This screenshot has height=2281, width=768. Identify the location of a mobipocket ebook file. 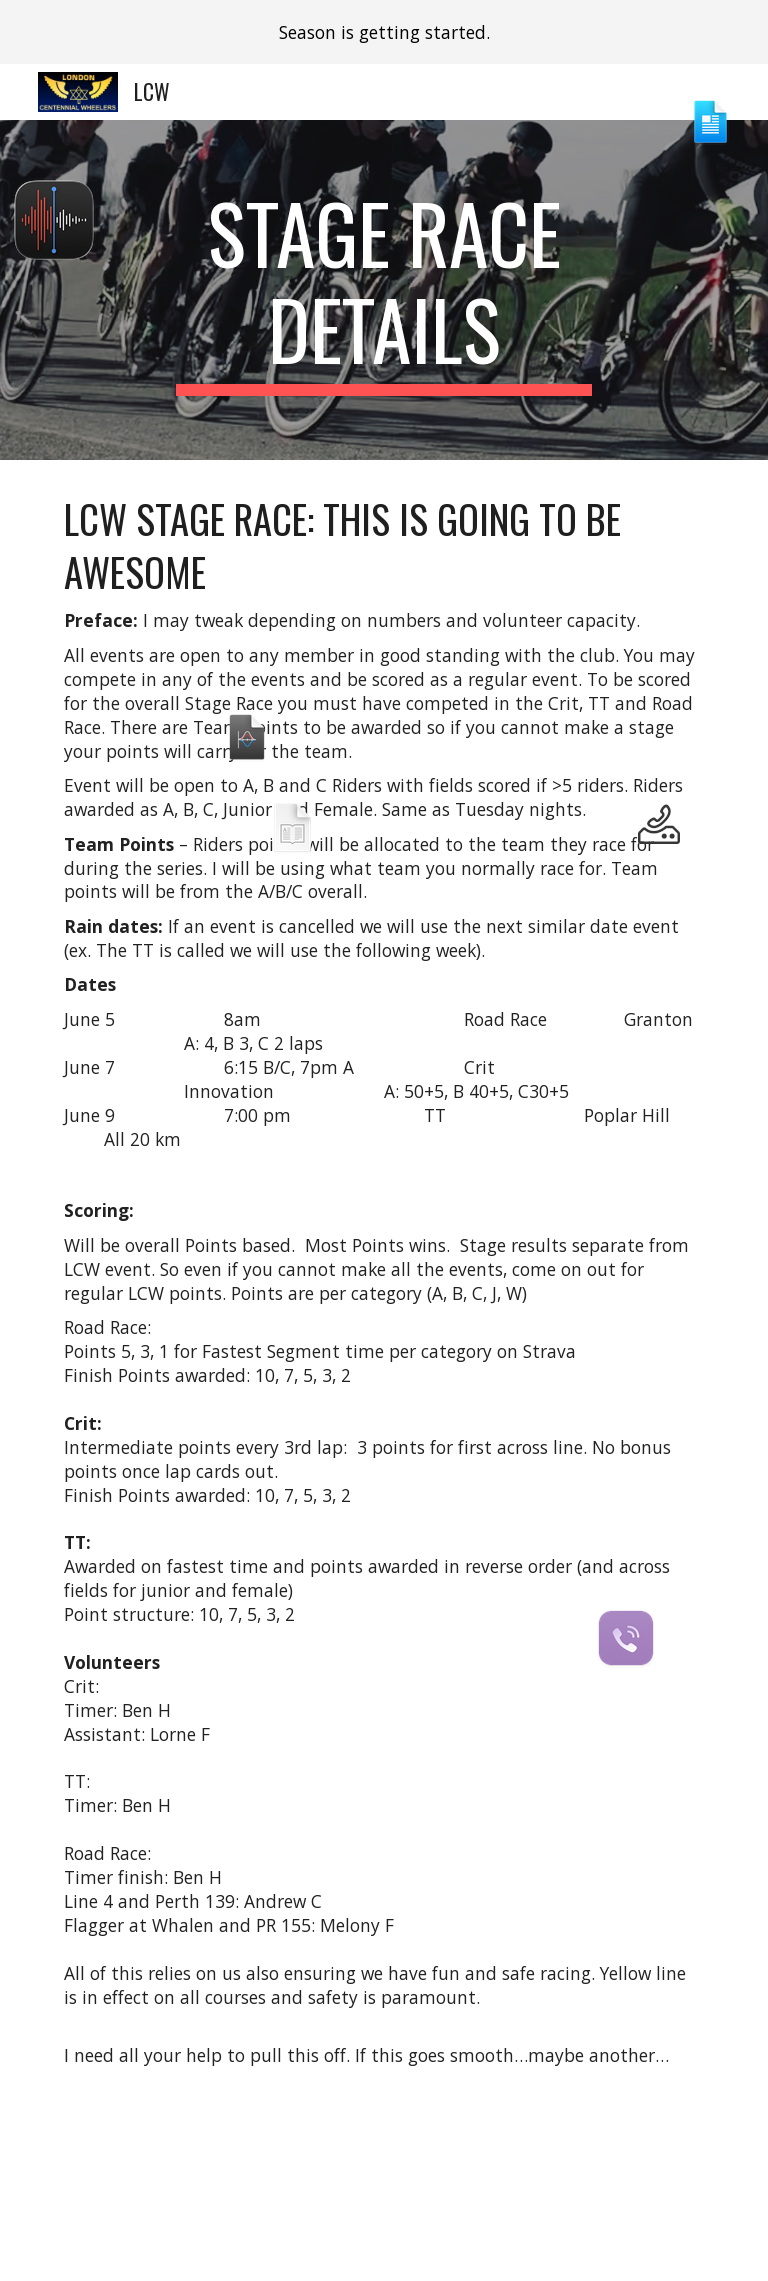
(292, 828).